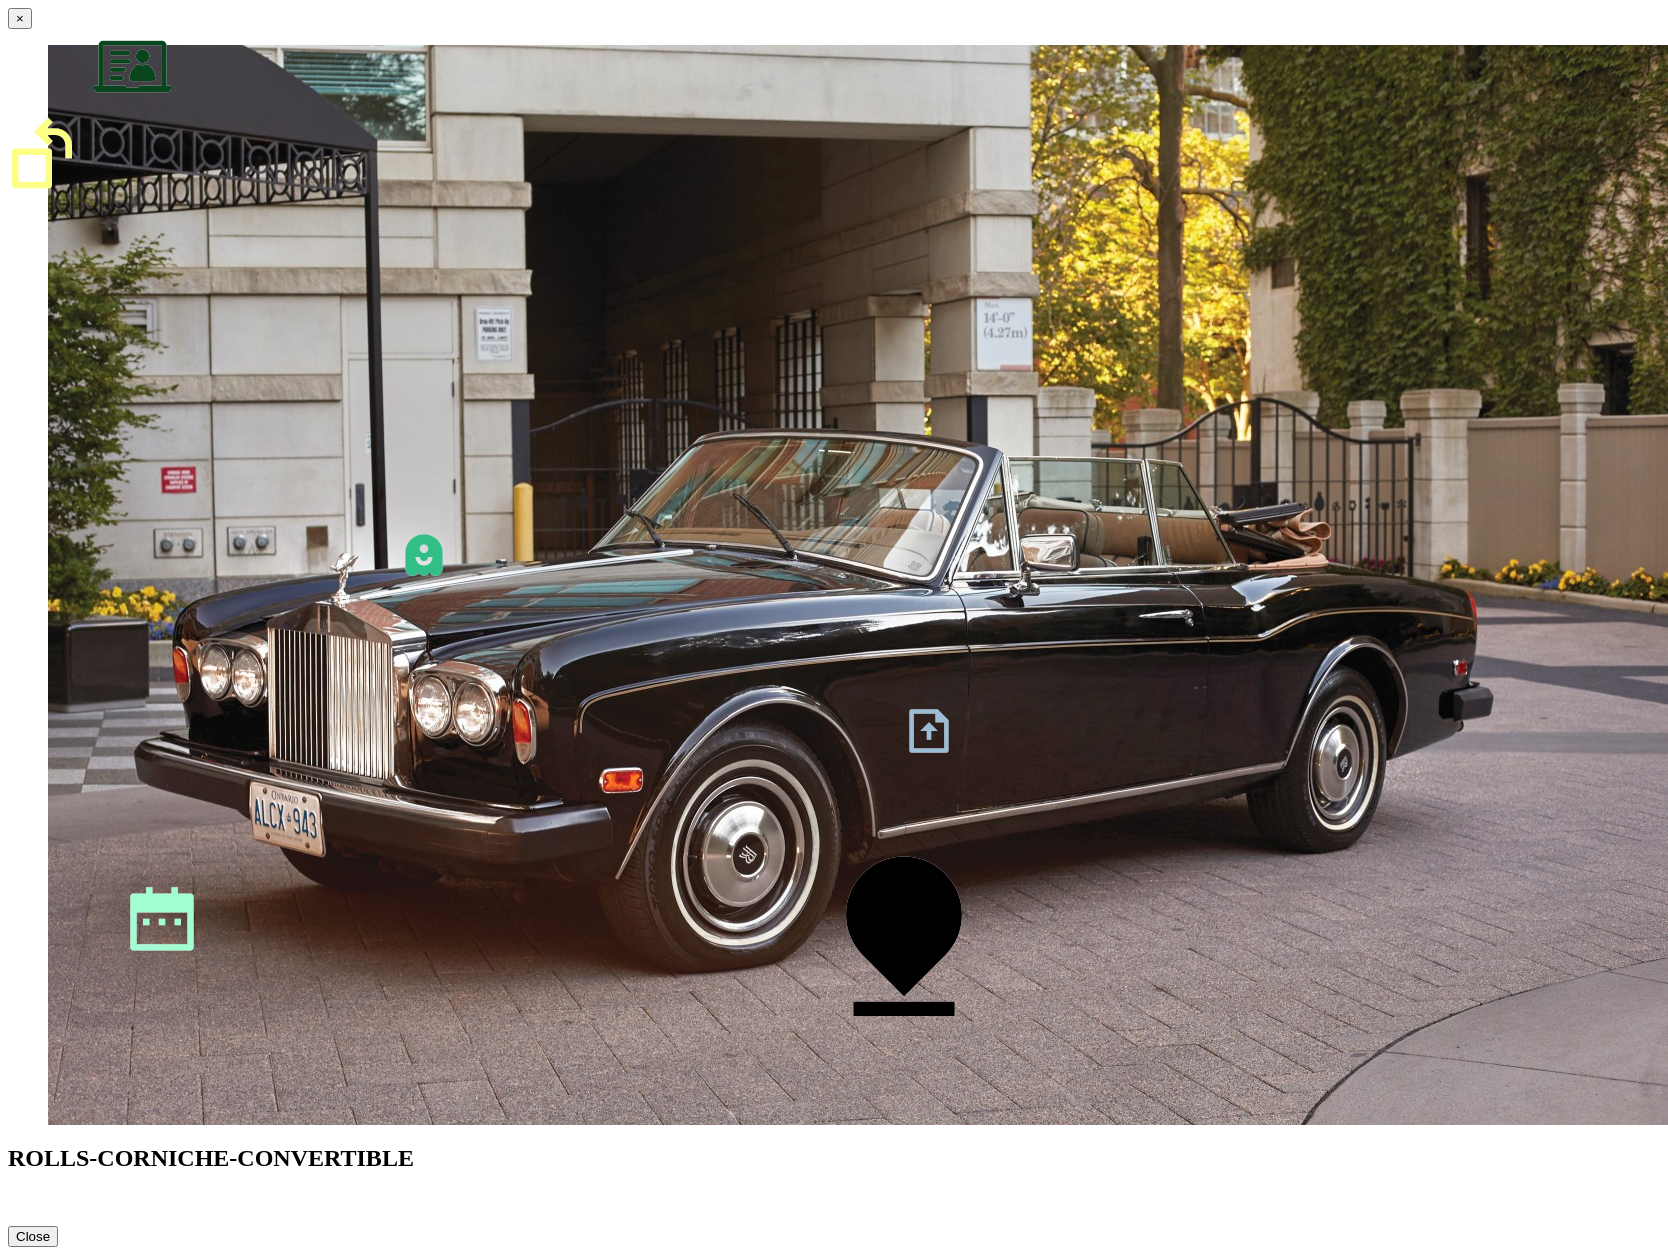  What do you see at coordinates (424, 555) in the screenshot?
I see `friendly ghost avatar or profile icon` at bounding box center [424, 555].